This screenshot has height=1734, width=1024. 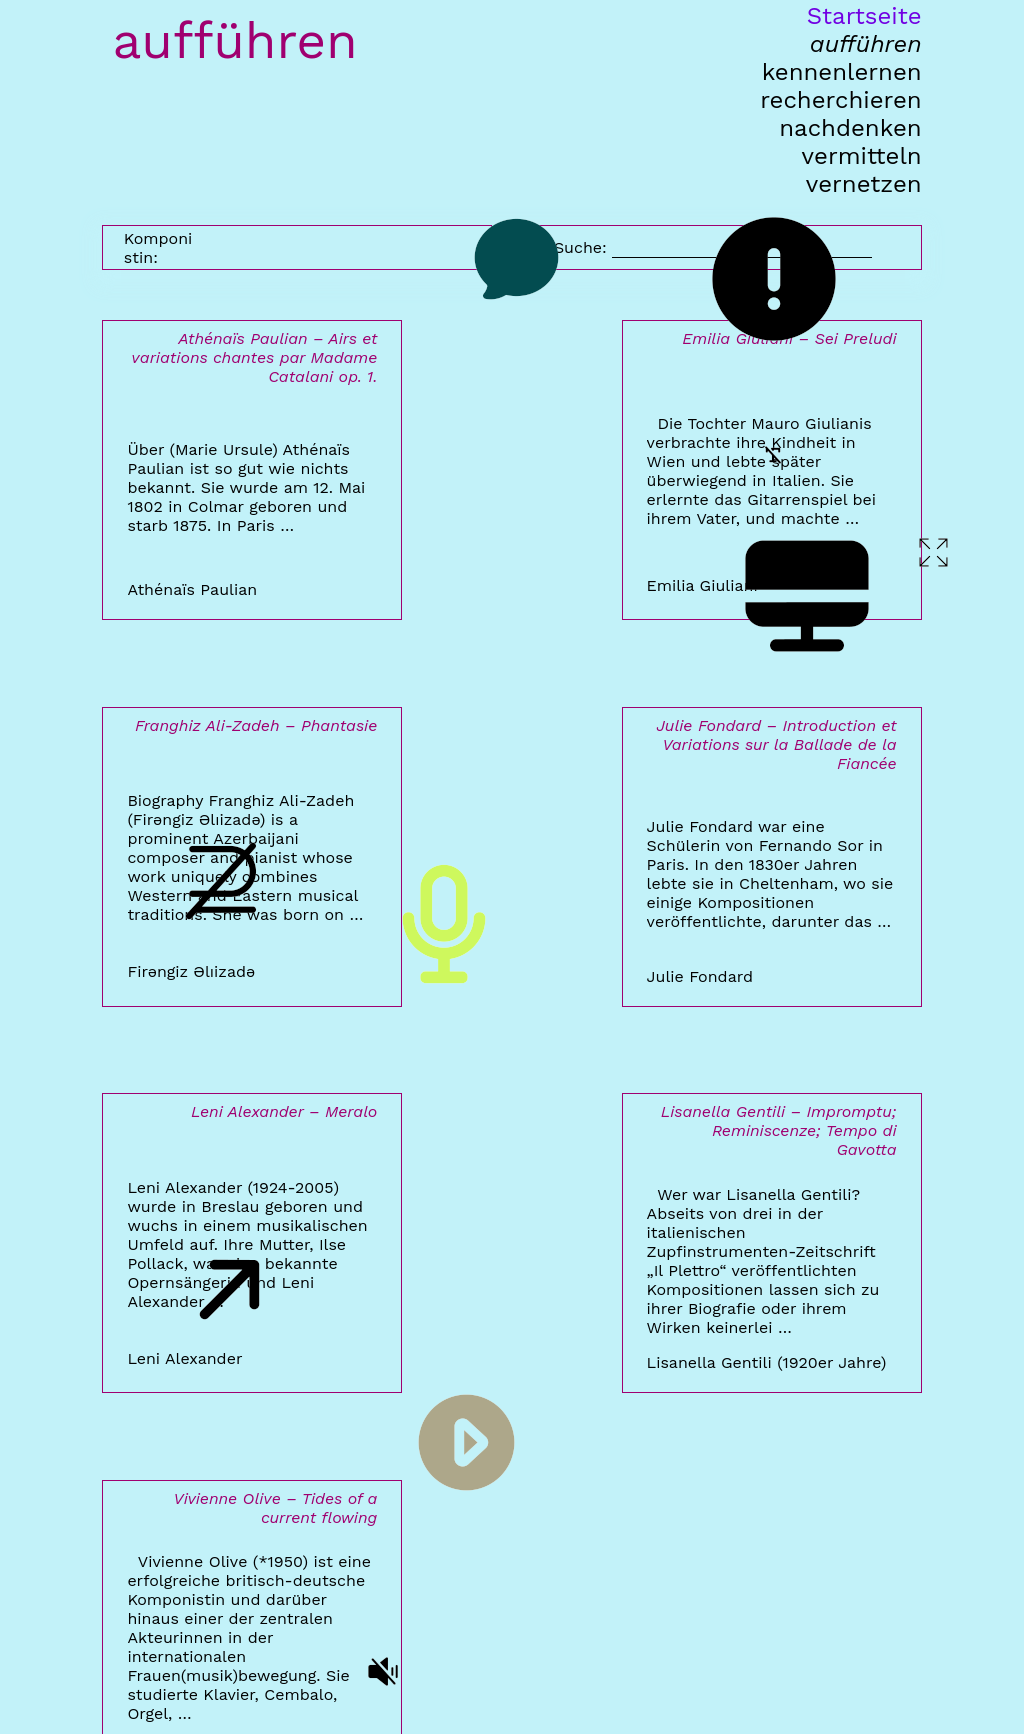 What do you see at coordinates (773, 455) in the screenshot?
I see `disable text formatting` at bounding box center [773, 455].